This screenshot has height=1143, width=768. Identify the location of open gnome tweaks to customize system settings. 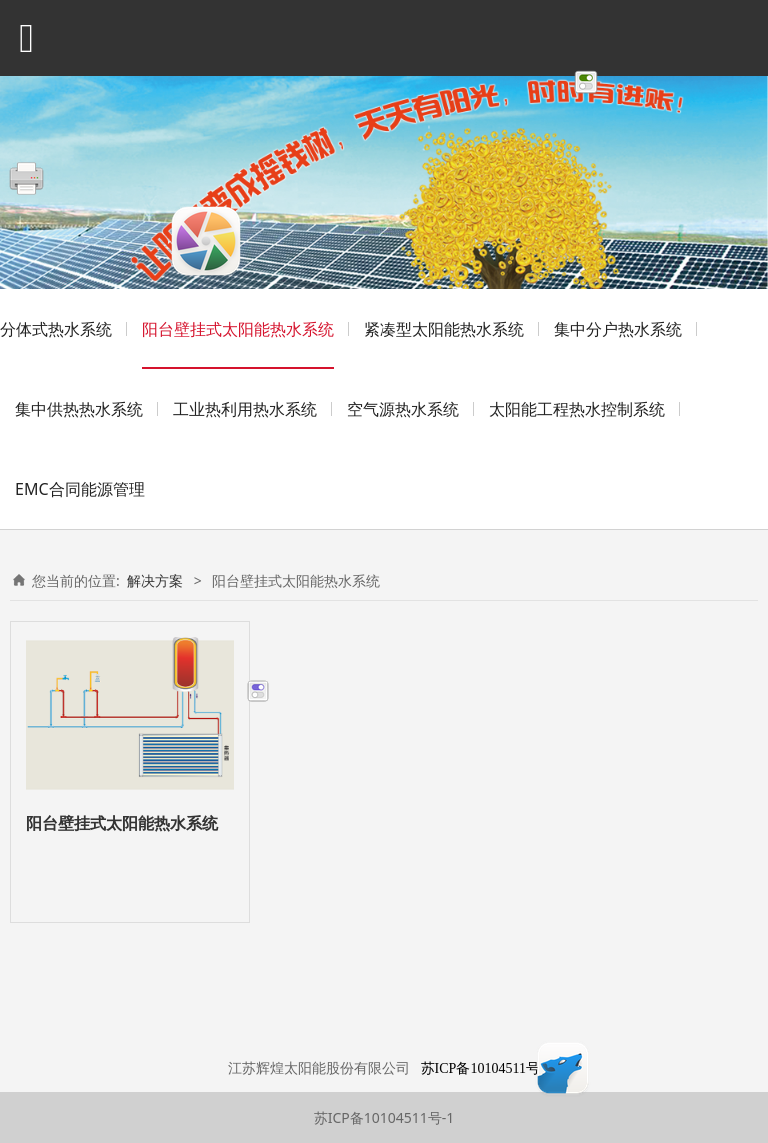
(586, 82).